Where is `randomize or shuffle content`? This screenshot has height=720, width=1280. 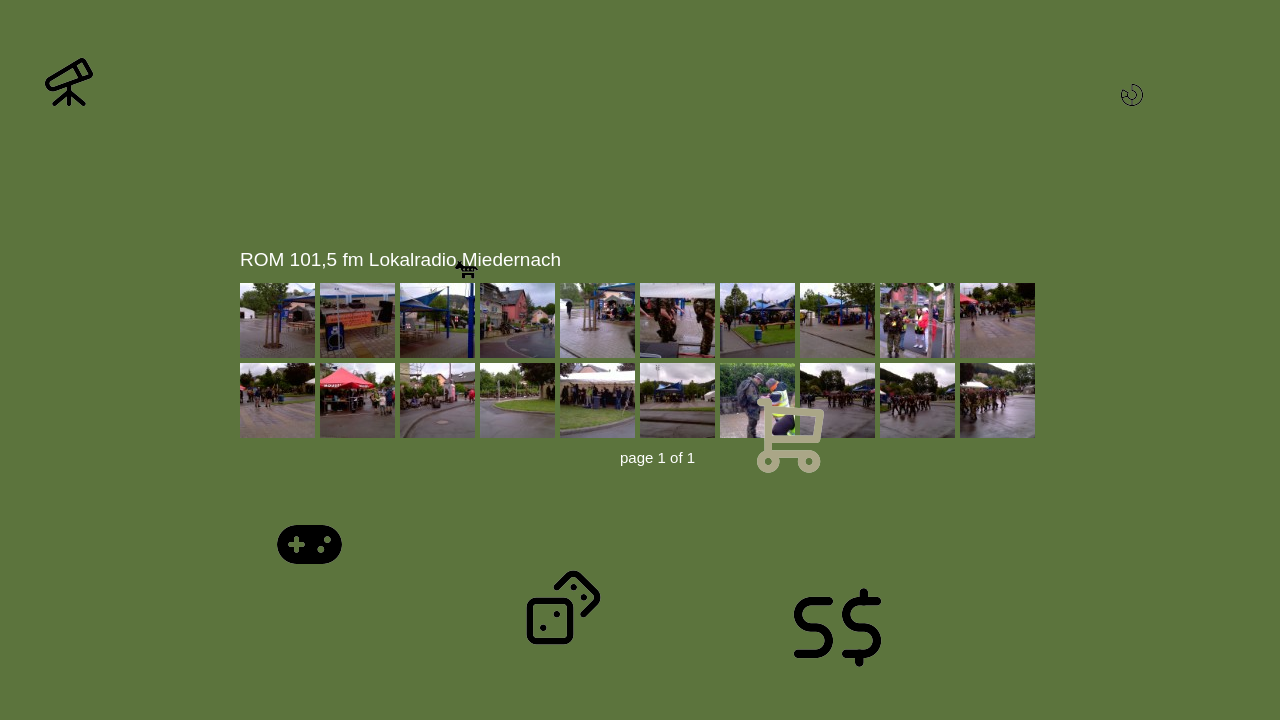
randomize or shuffle content is located at coordinates (563, 607).